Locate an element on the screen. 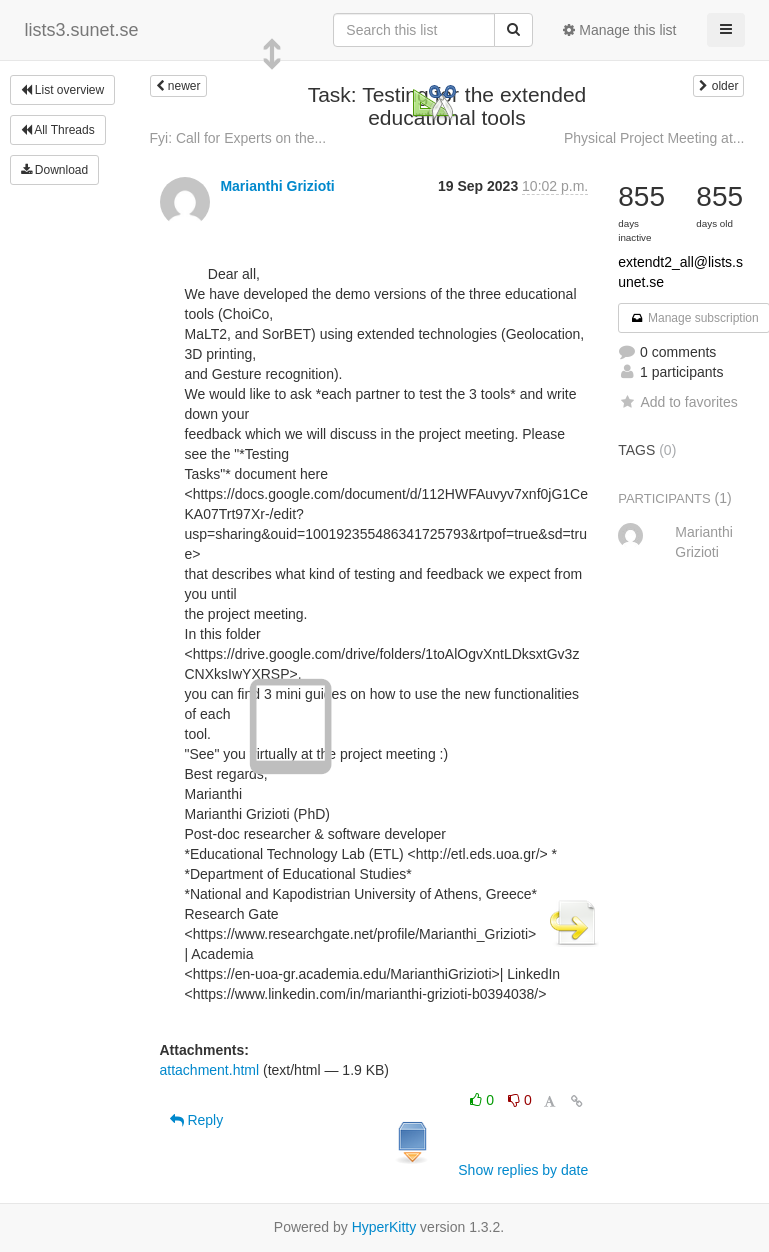  revert document to previous version is located at coordinates (574, 922).